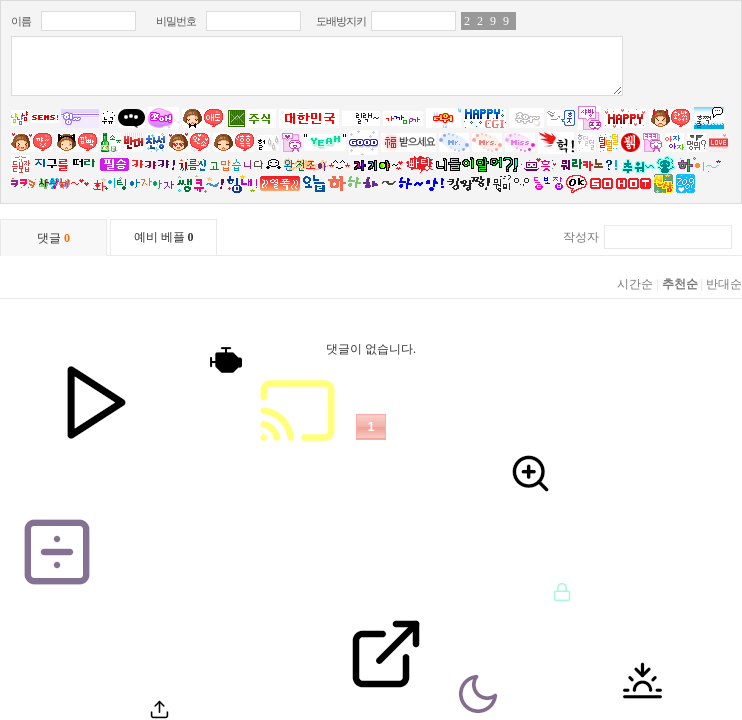 This screenshot has width=742, height=720. I want to click on cast media to a nearby device, so click(297, 410).